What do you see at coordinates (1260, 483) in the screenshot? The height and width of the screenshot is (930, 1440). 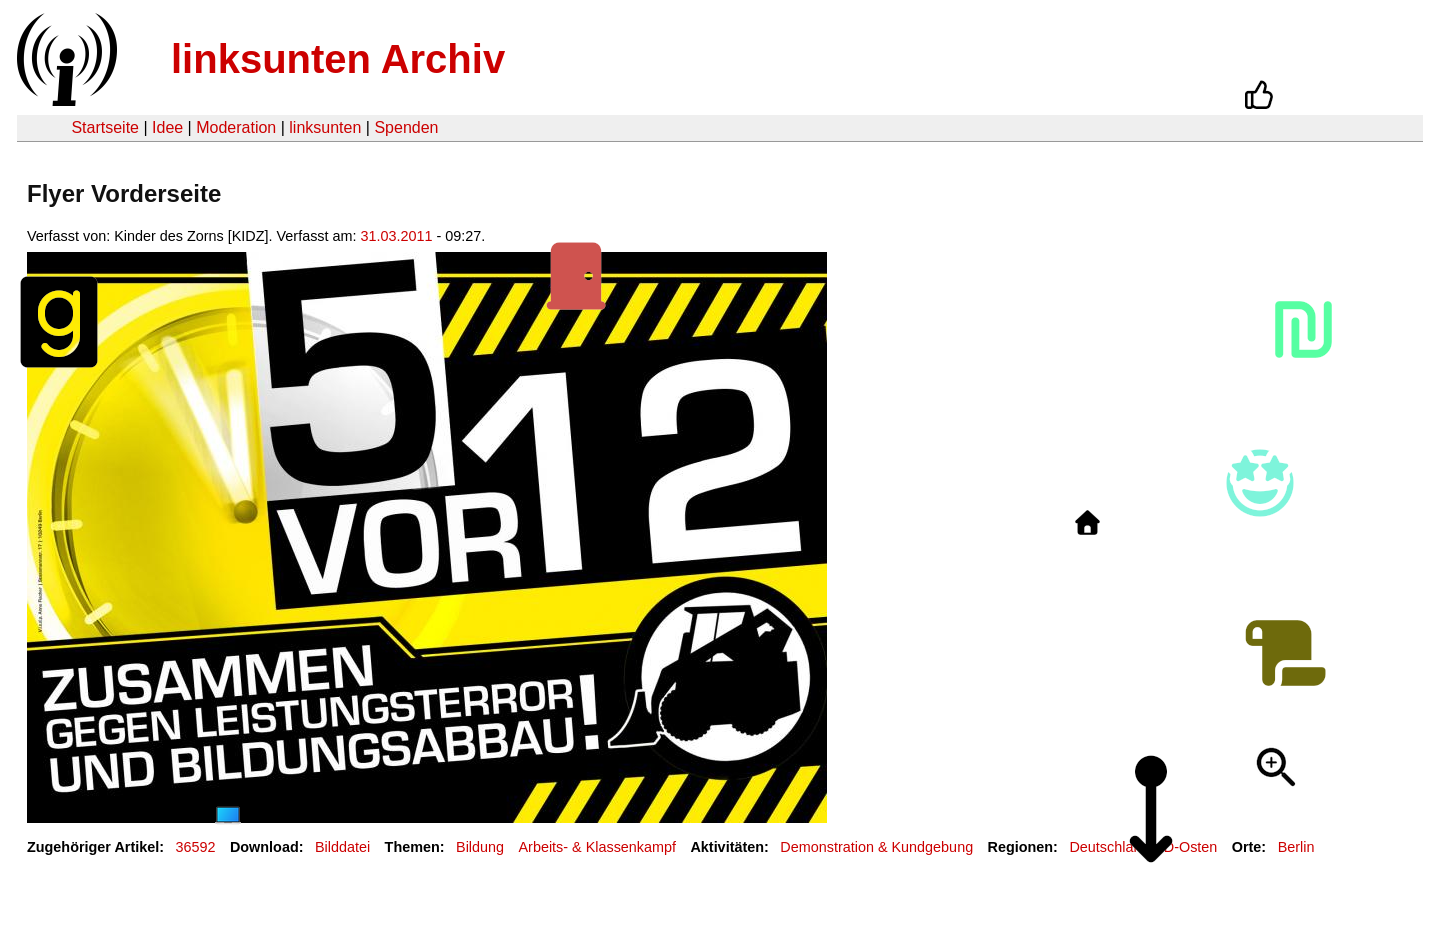 I see `rate something as amazing or five-star` at bounding box center [1260, 483].